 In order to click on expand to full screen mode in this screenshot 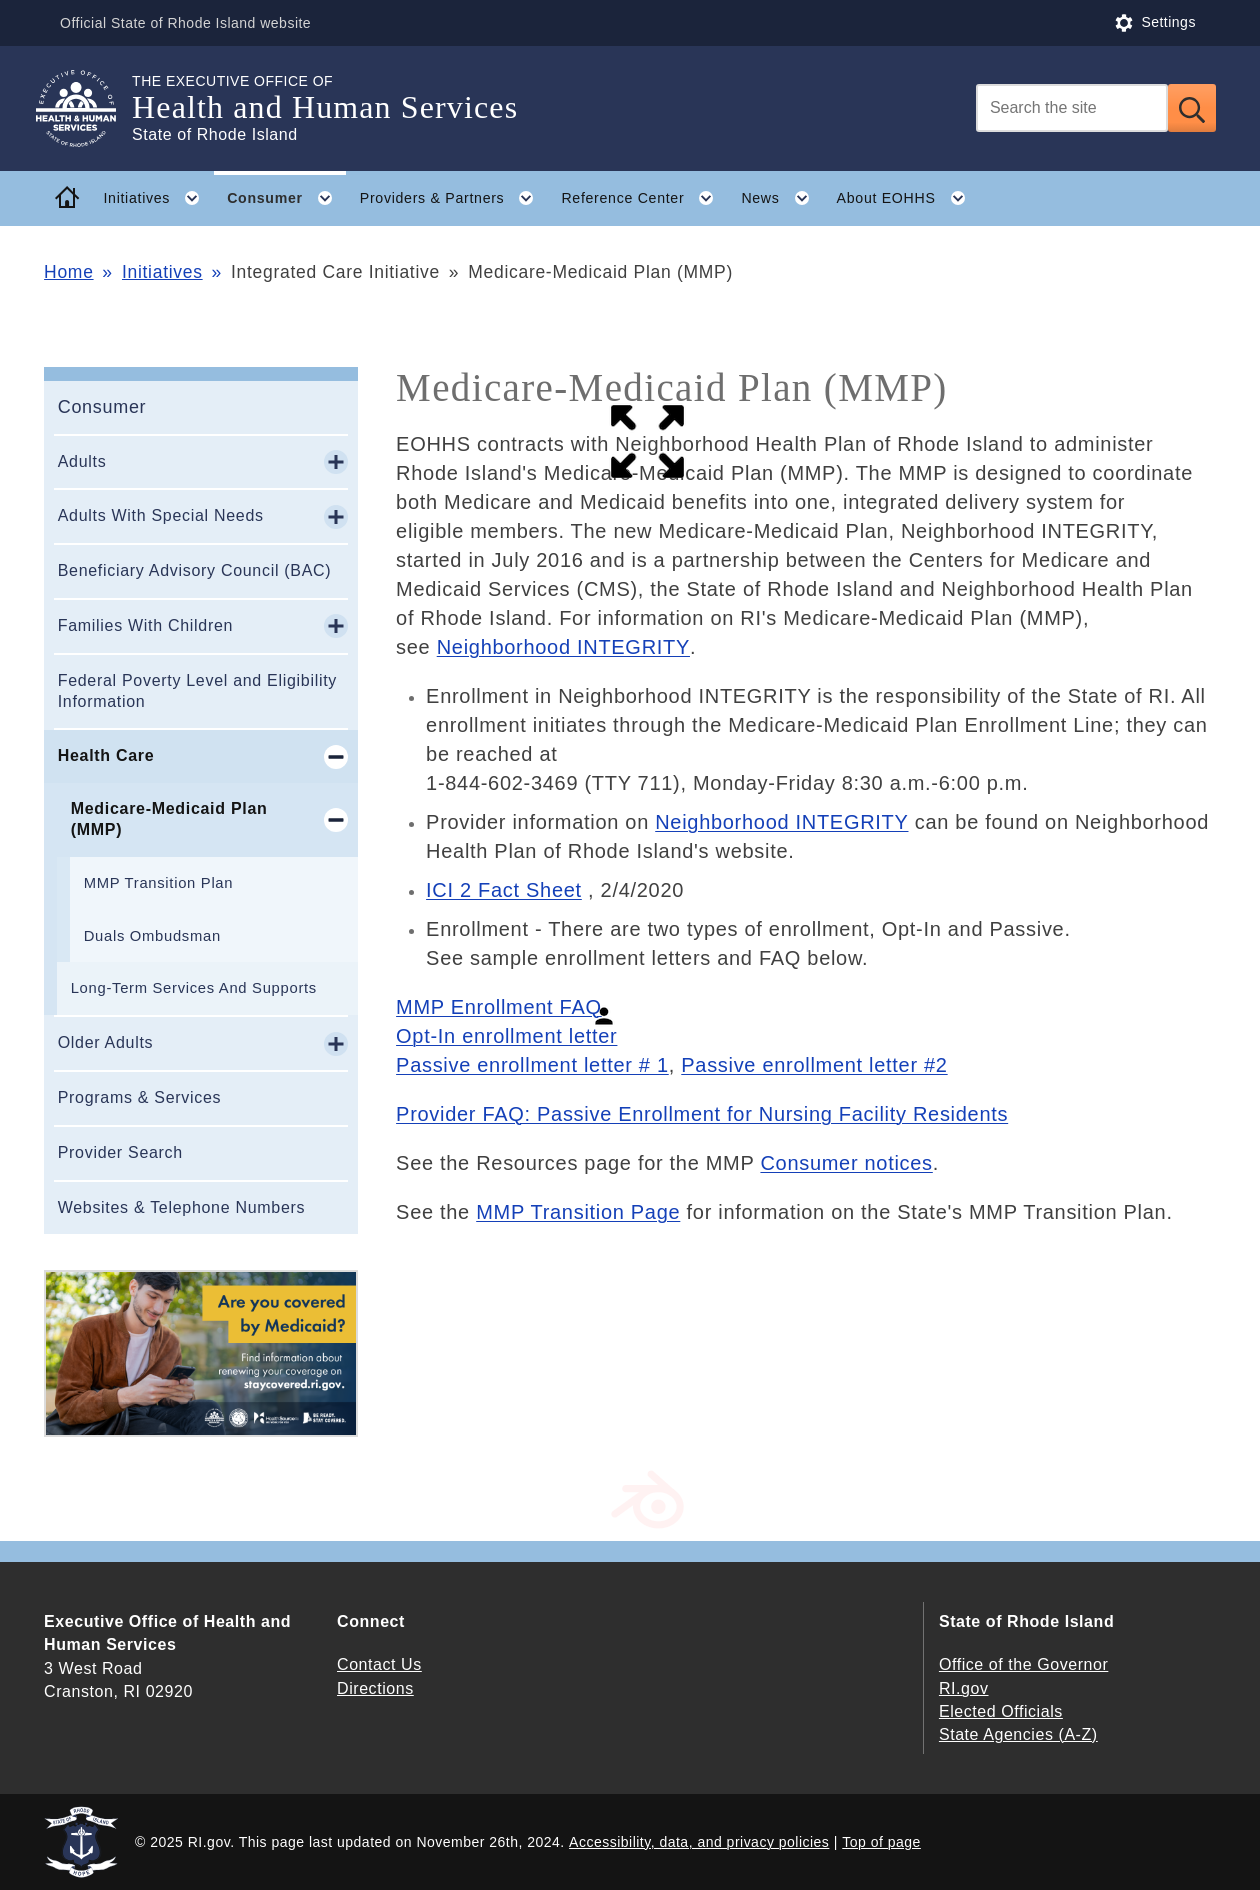, I will do `click(647, 441)`.